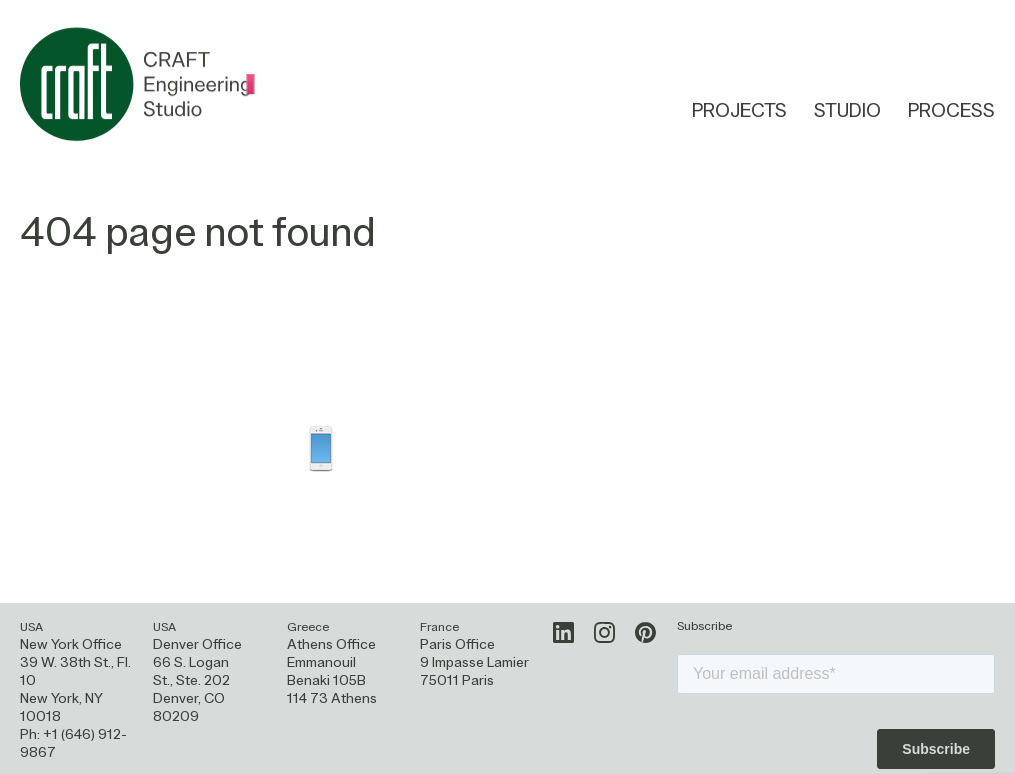 This screenshot has height=774, width=1015. What do you see at coordinates (250, 84) in the screenshot?
I see `iPod nano device connected` at bounding box center [250, 84].